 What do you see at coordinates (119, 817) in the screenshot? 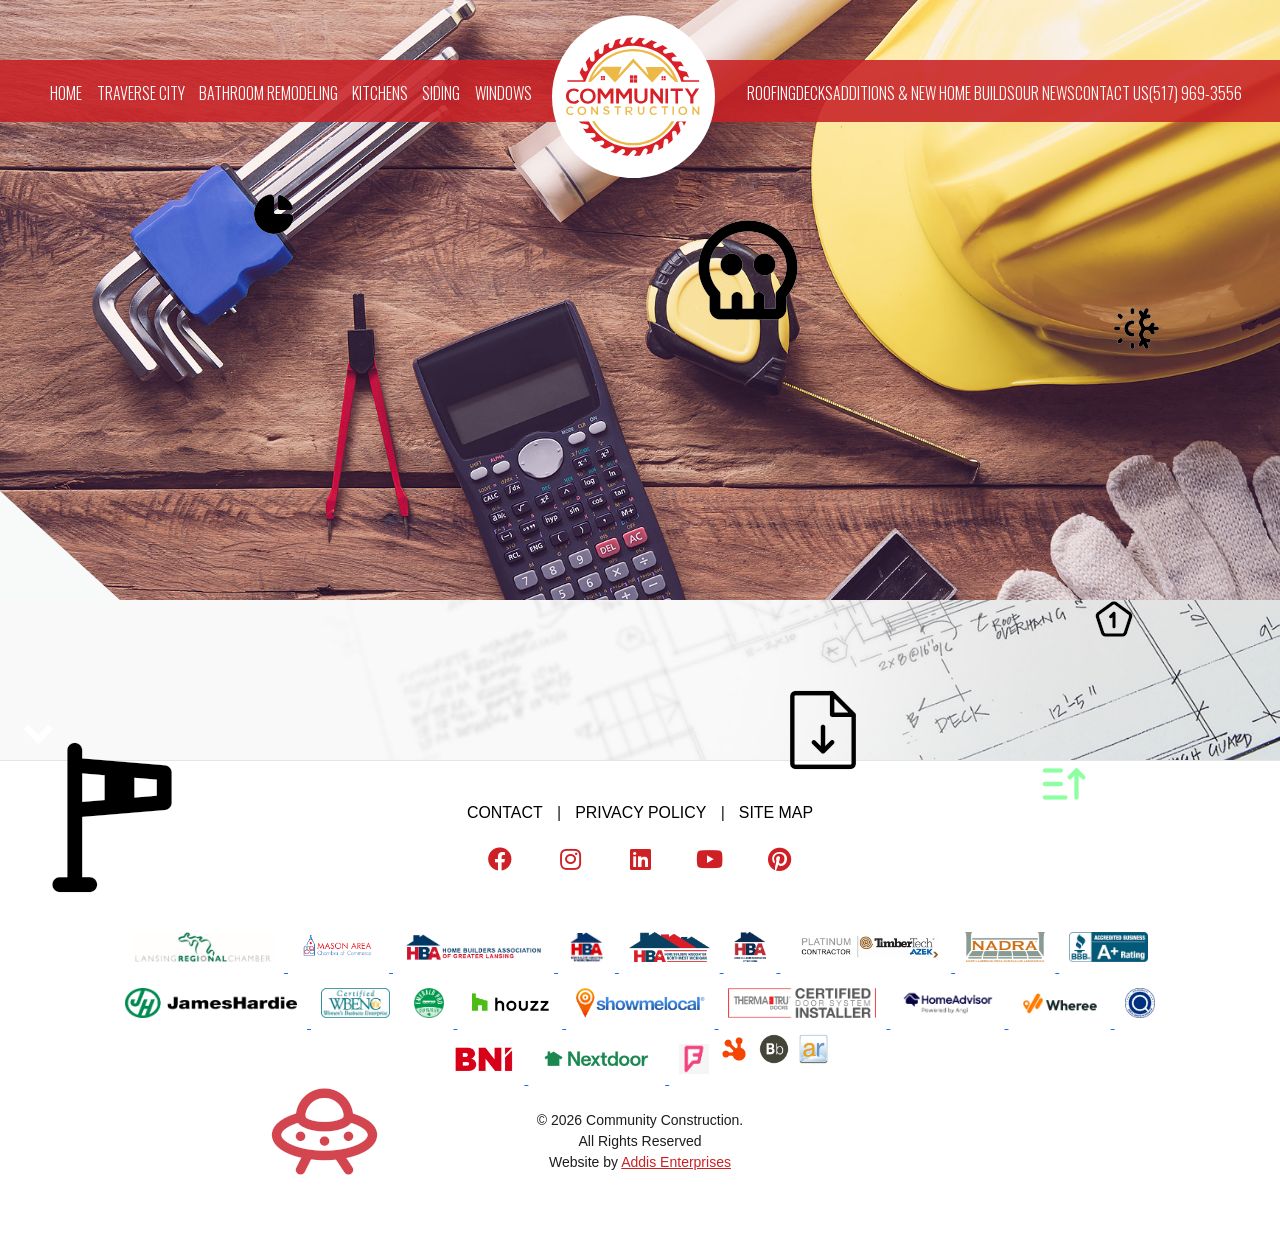
I see `view current wind conditions` at bounding box center [119, 817].